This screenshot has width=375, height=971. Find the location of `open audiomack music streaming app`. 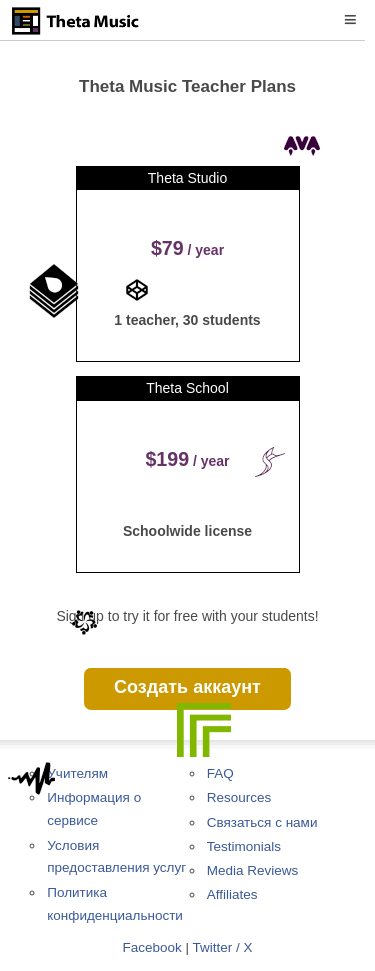

open audiomack music streaming app is located at coordinates (31, 778).